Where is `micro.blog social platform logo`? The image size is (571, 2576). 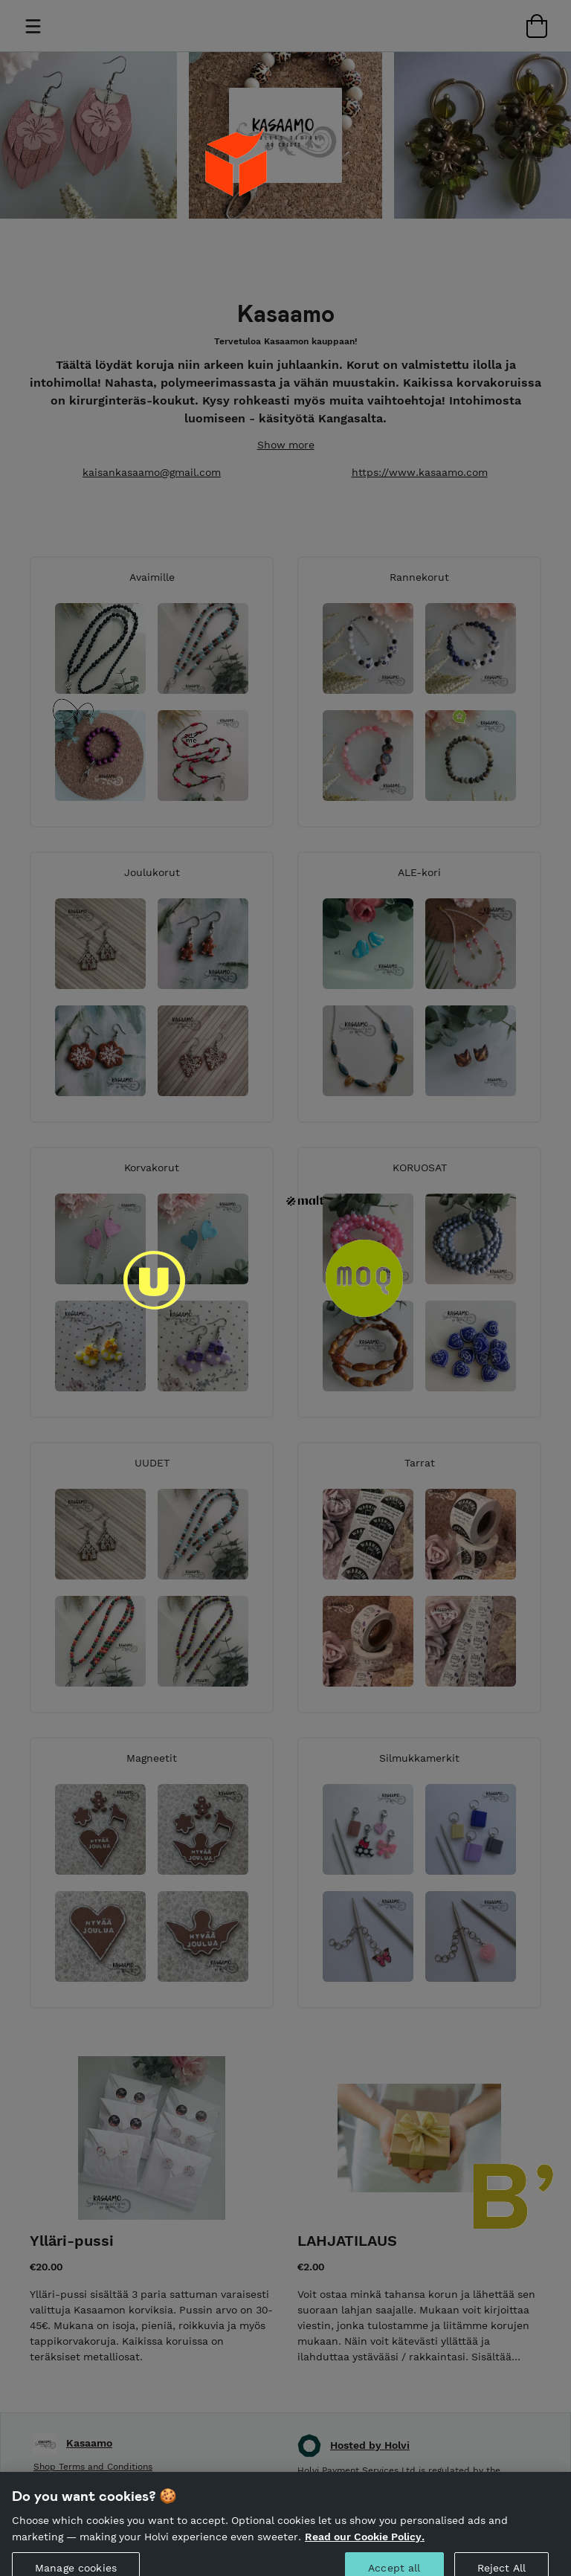
micro.blog social platform logo is located at coordinates (459, 717).